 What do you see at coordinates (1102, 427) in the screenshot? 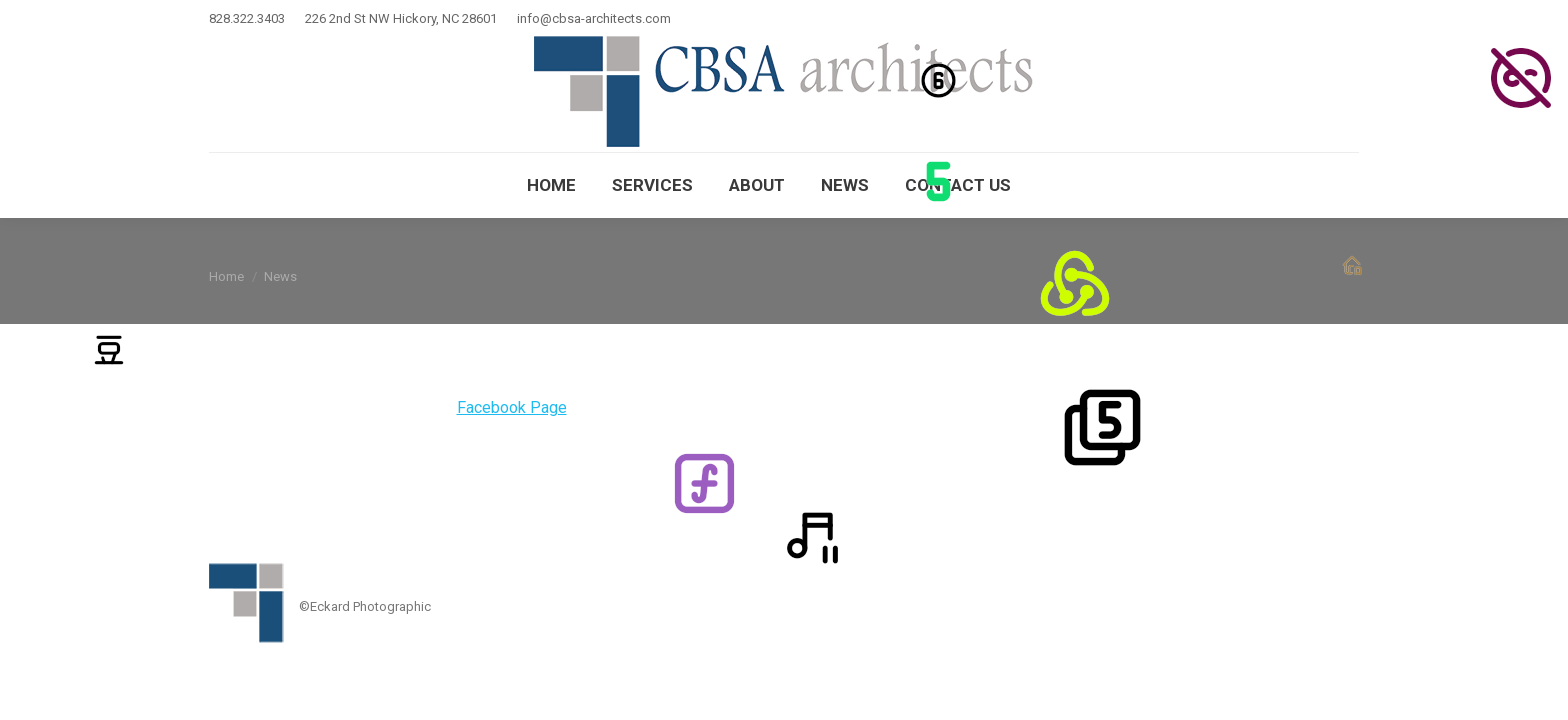
I see `view 5 stacked items or layers` at bounding box center [1102, 427].